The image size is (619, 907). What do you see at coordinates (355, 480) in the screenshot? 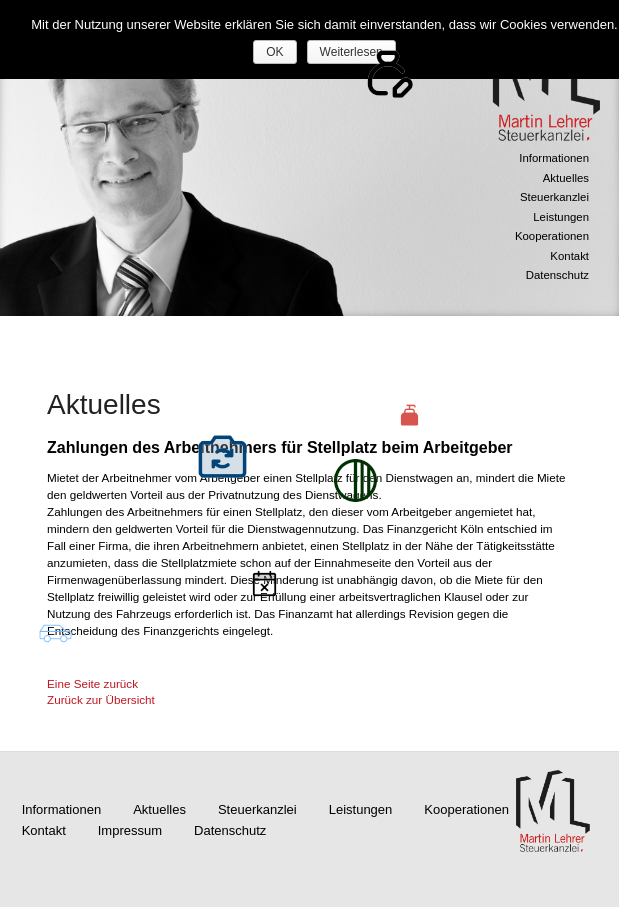
I see `toggle between light and dark mode` at bounding box center [355, 480].